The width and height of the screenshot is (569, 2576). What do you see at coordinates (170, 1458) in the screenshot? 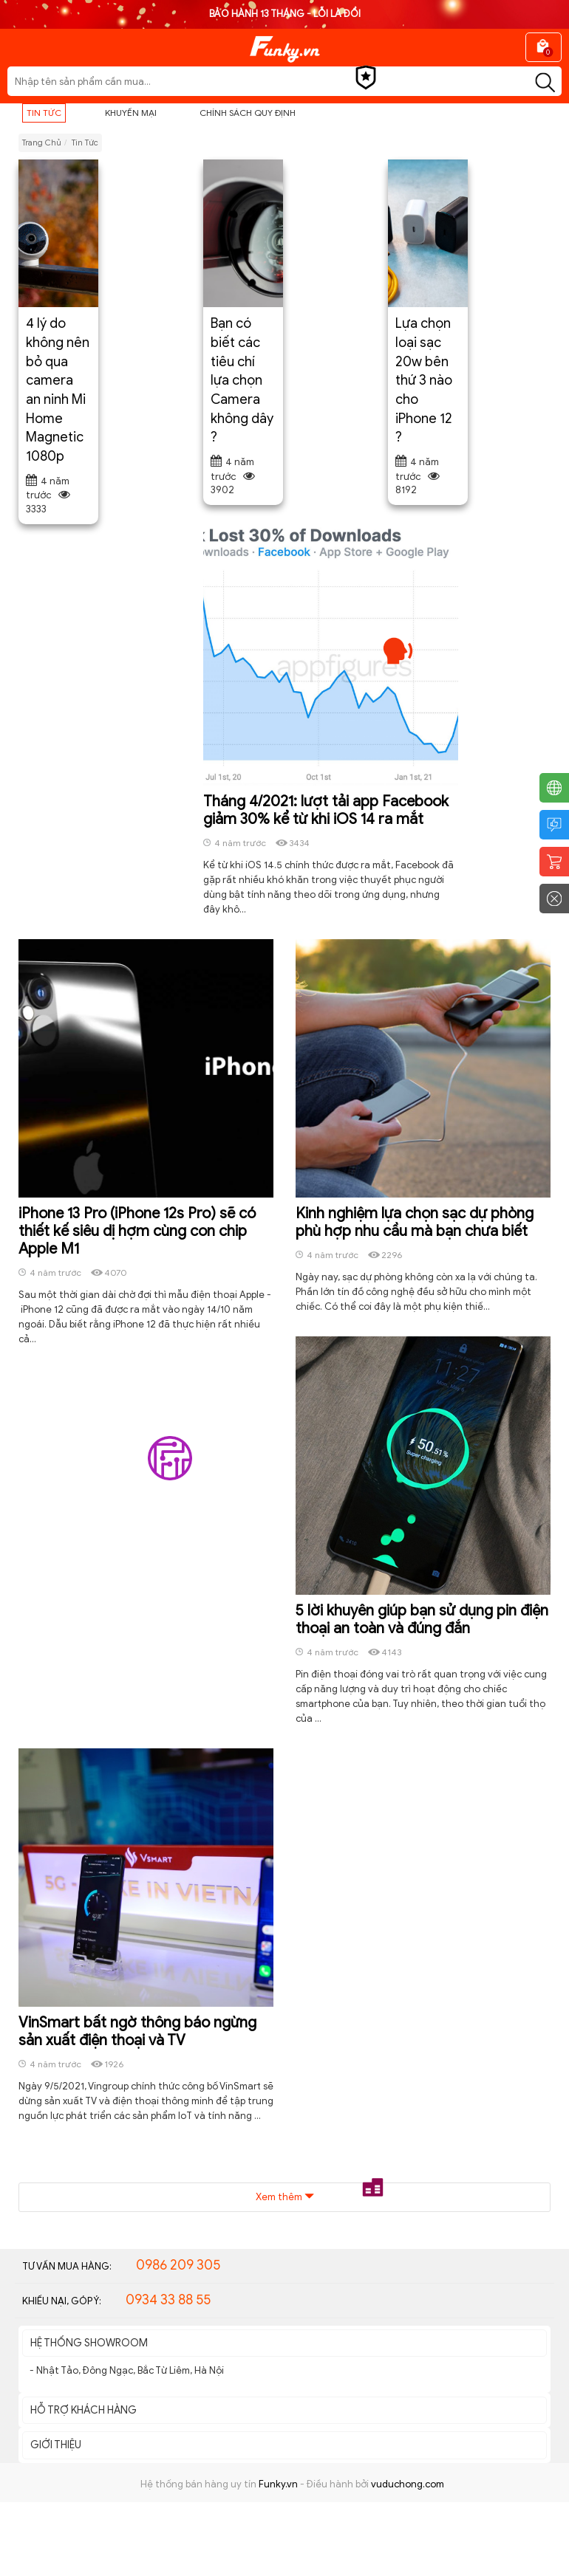
I see `open filen cloud storage app` at bounding box center [170, 1458].